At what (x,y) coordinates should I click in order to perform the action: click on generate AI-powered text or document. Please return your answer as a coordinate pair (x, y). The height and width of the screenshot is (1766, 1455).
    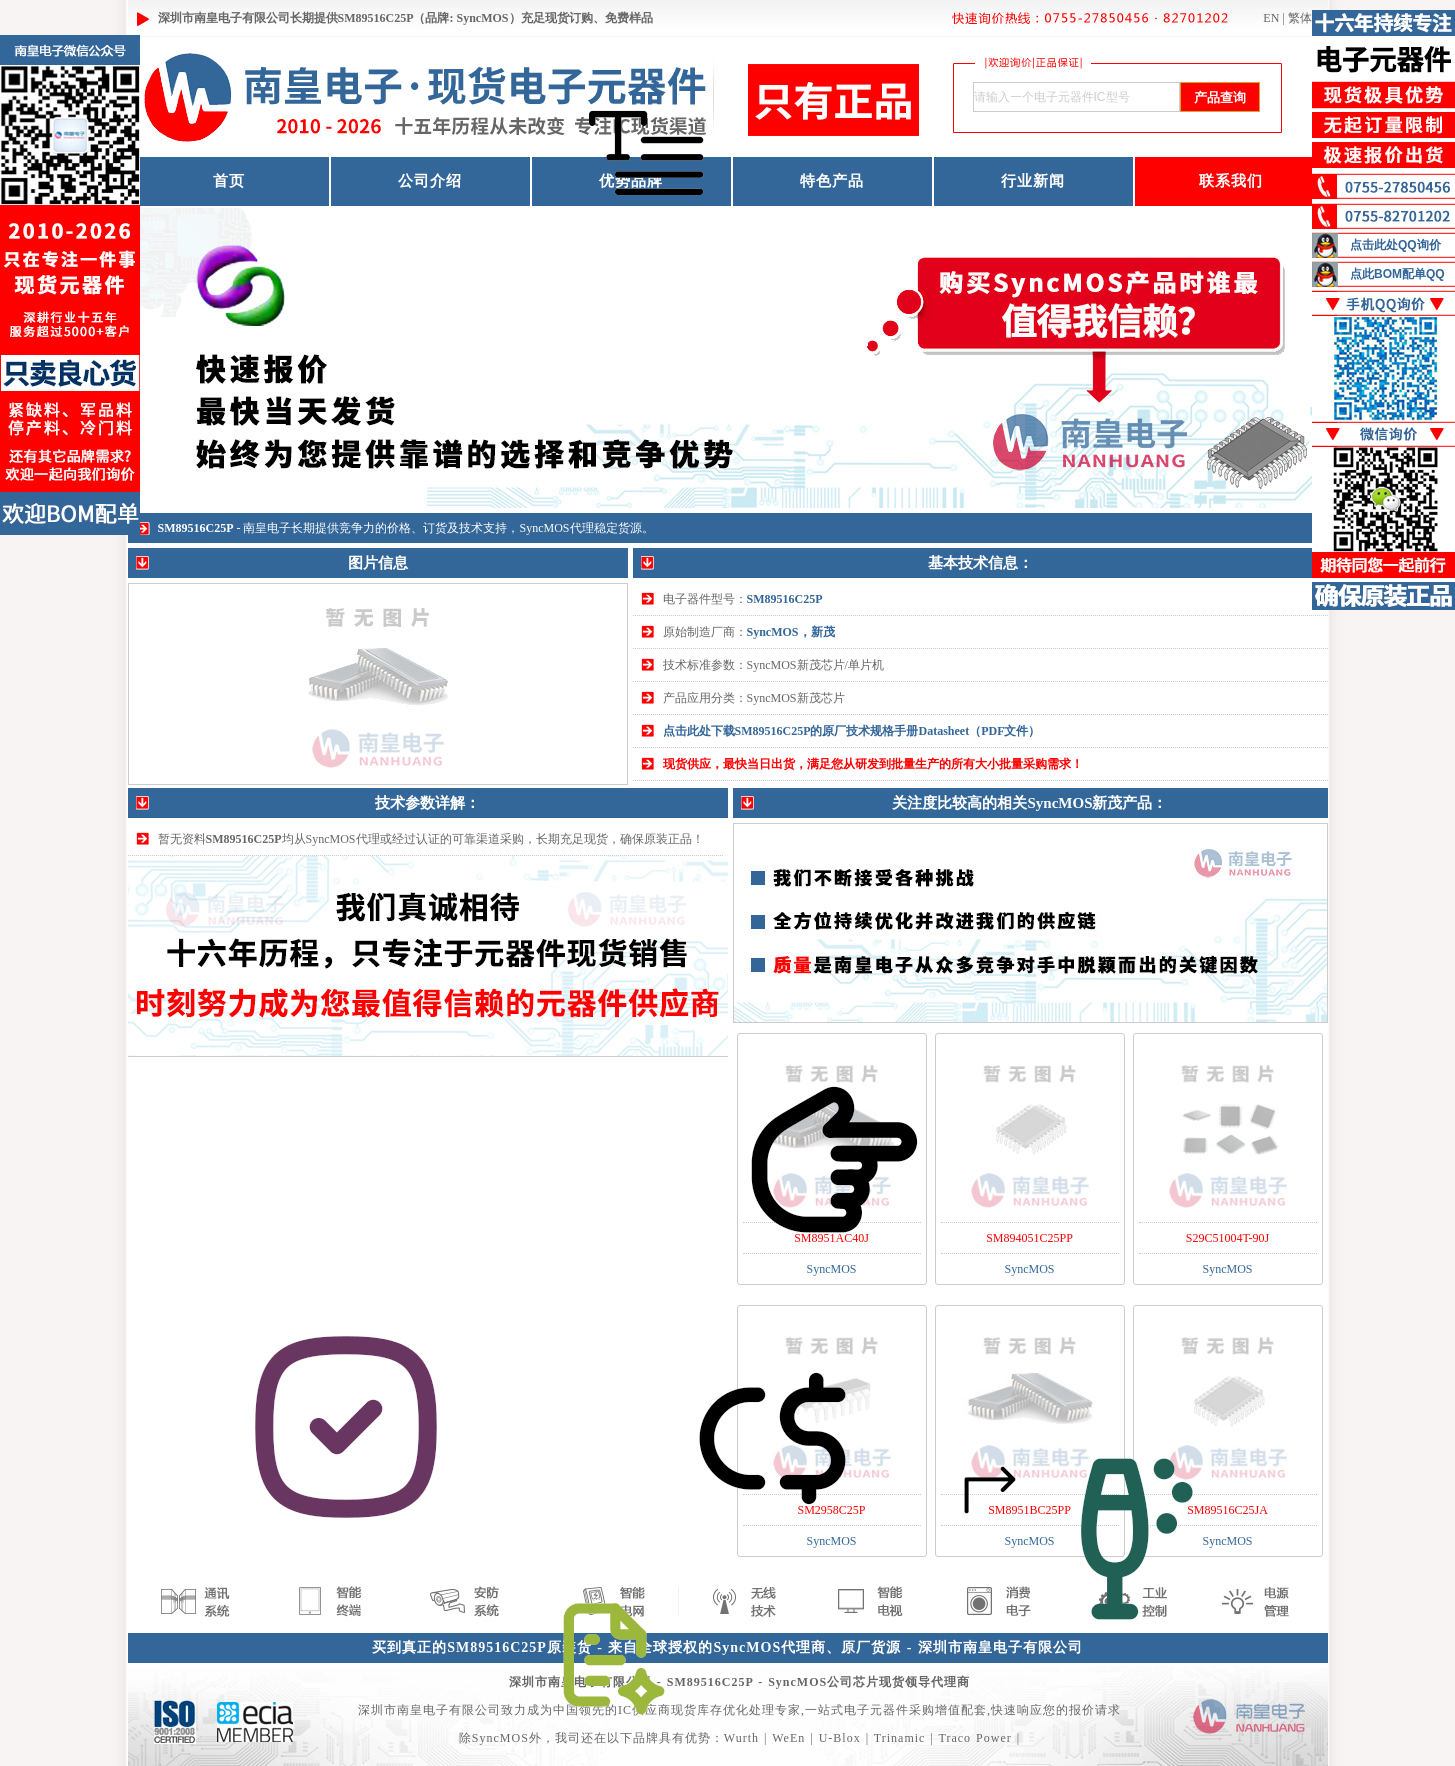
    Looking at the image, I should click on (605, 1655).